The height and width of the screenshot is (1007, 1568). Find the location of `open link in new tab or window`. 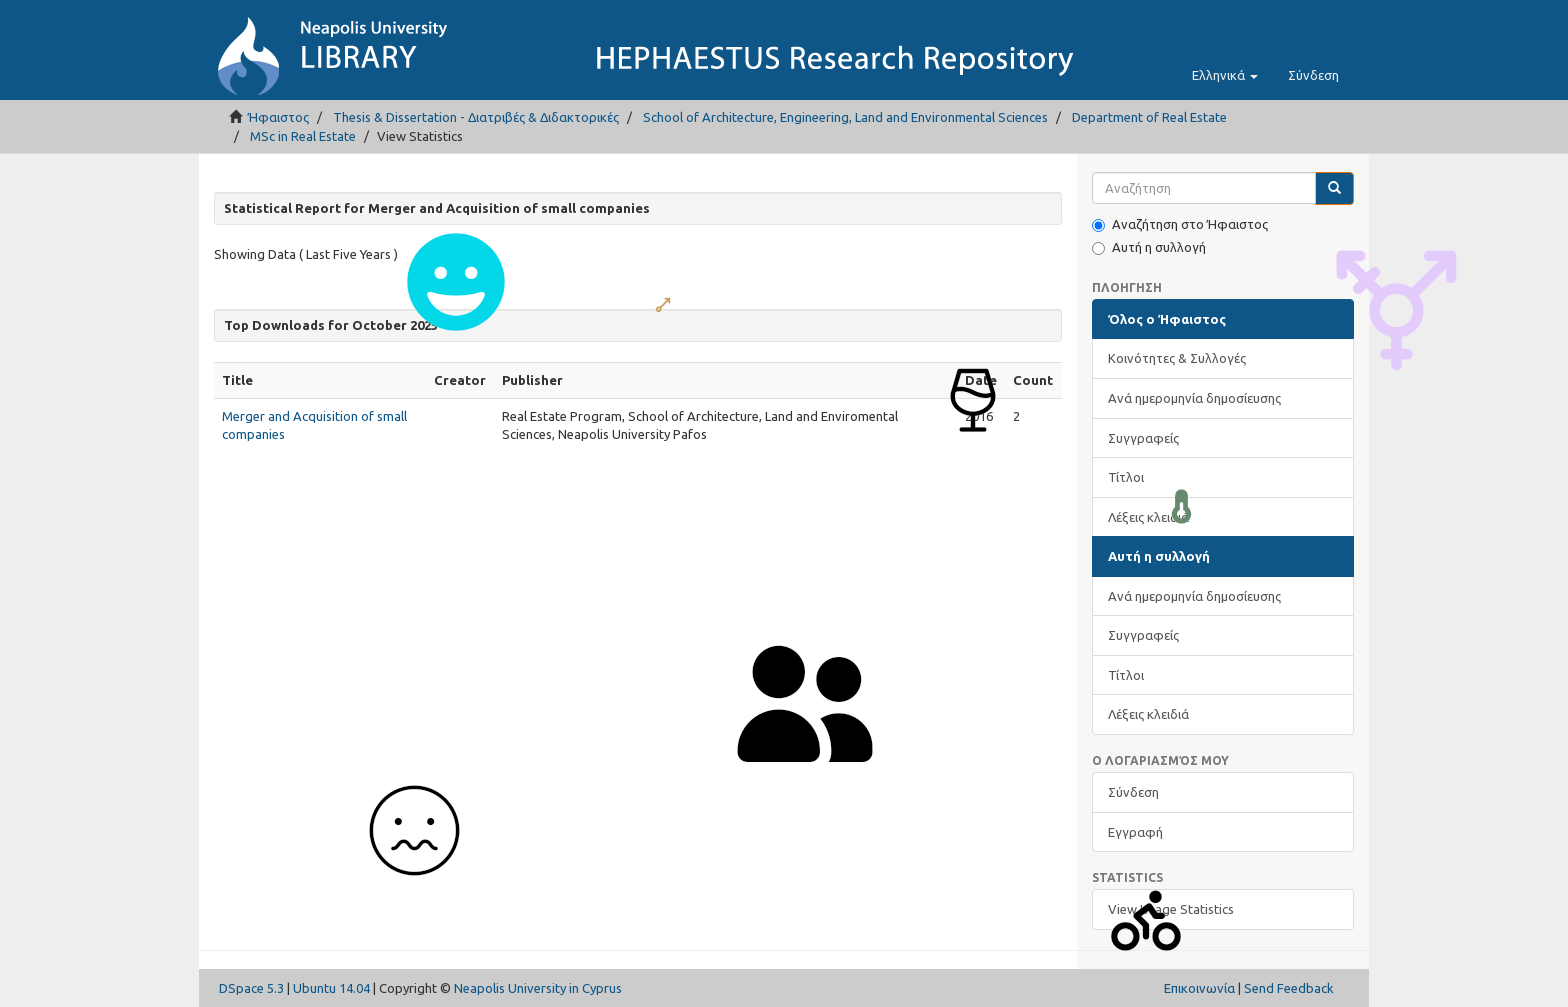

open link in new tab or window is located at coordinates (663, 304).